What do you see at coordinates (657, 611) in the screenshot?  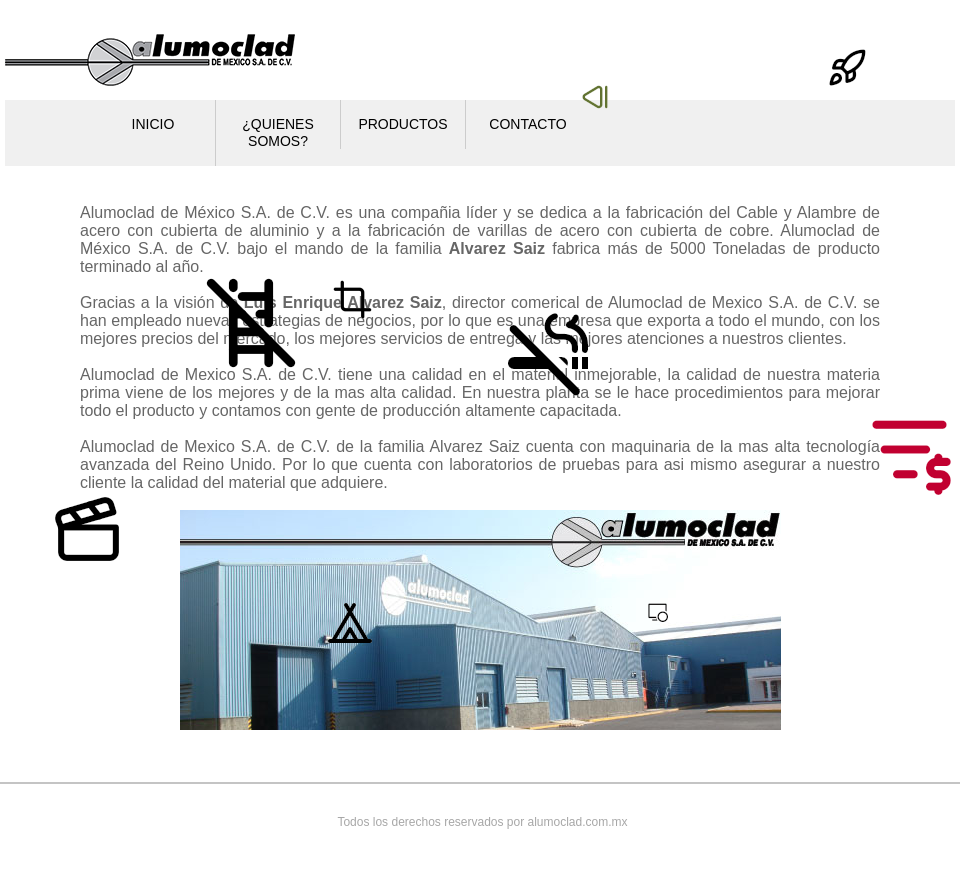 I see `access virtual machine settings` at bounding box center [657, 611].